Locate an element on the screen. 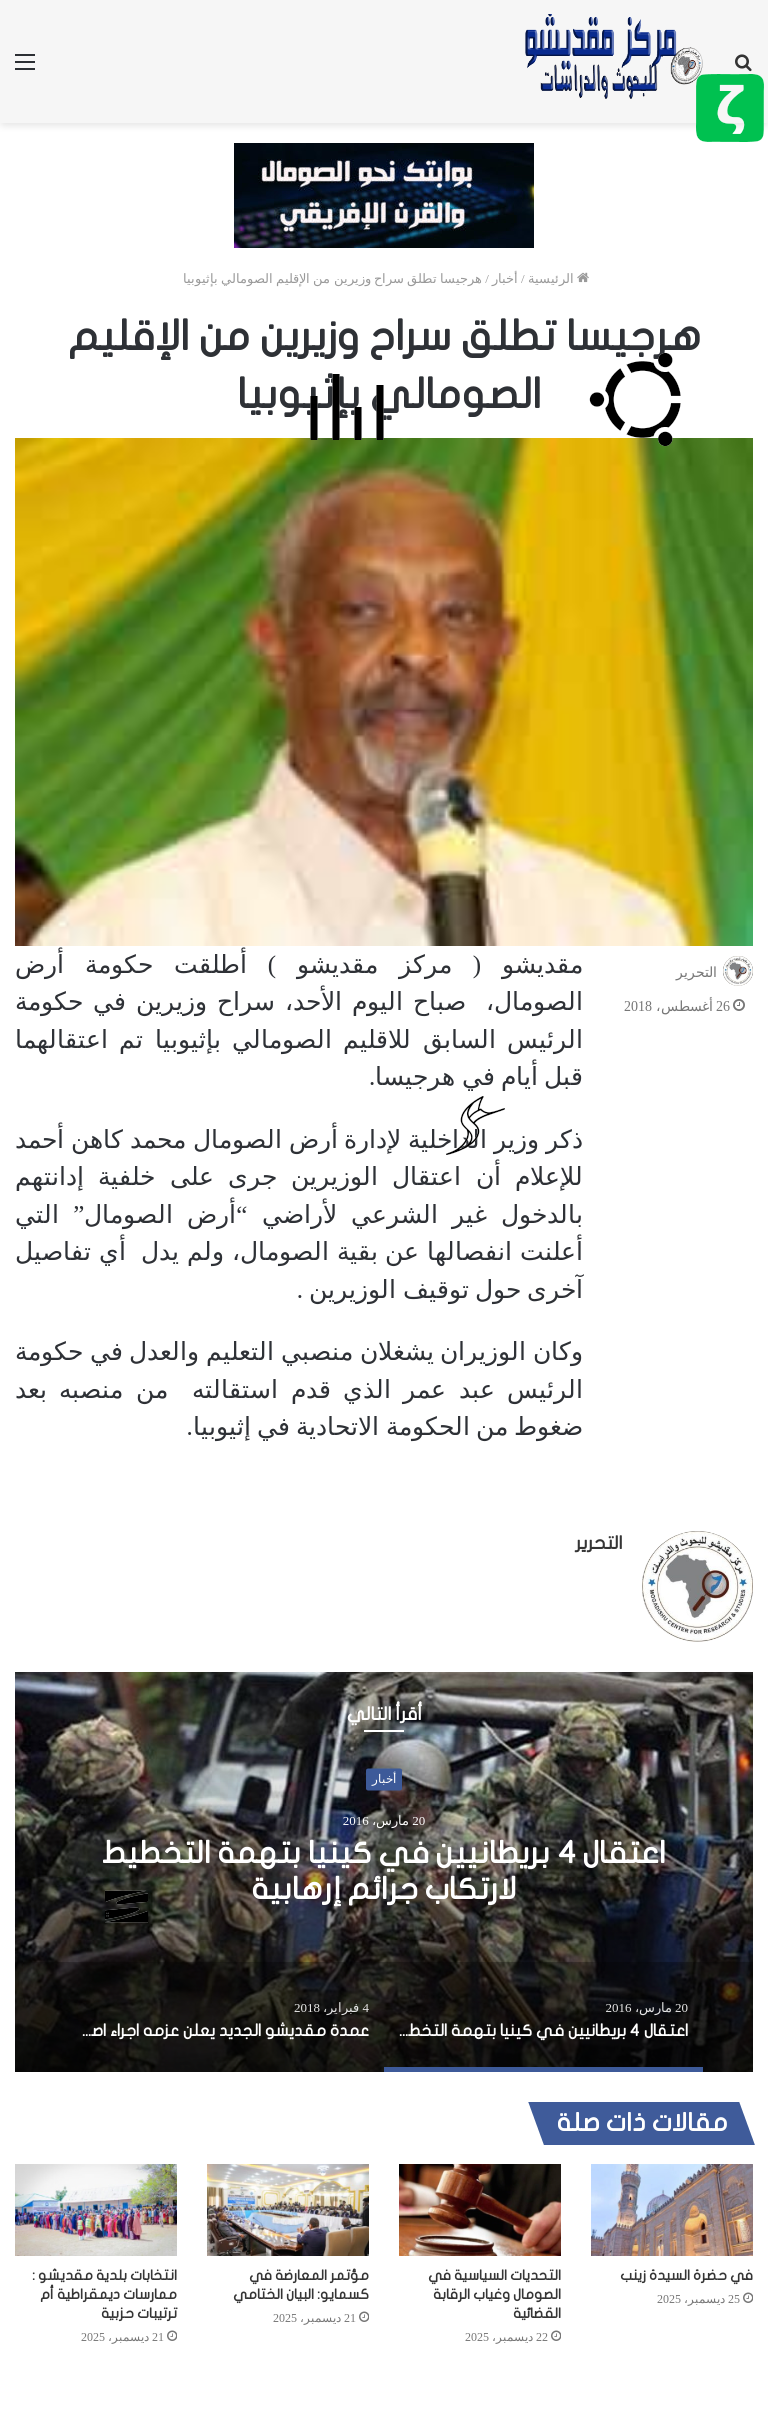 This screenshot has width=768, height=2419. ubuntu operating system logo is located at coordinates (642, 399).